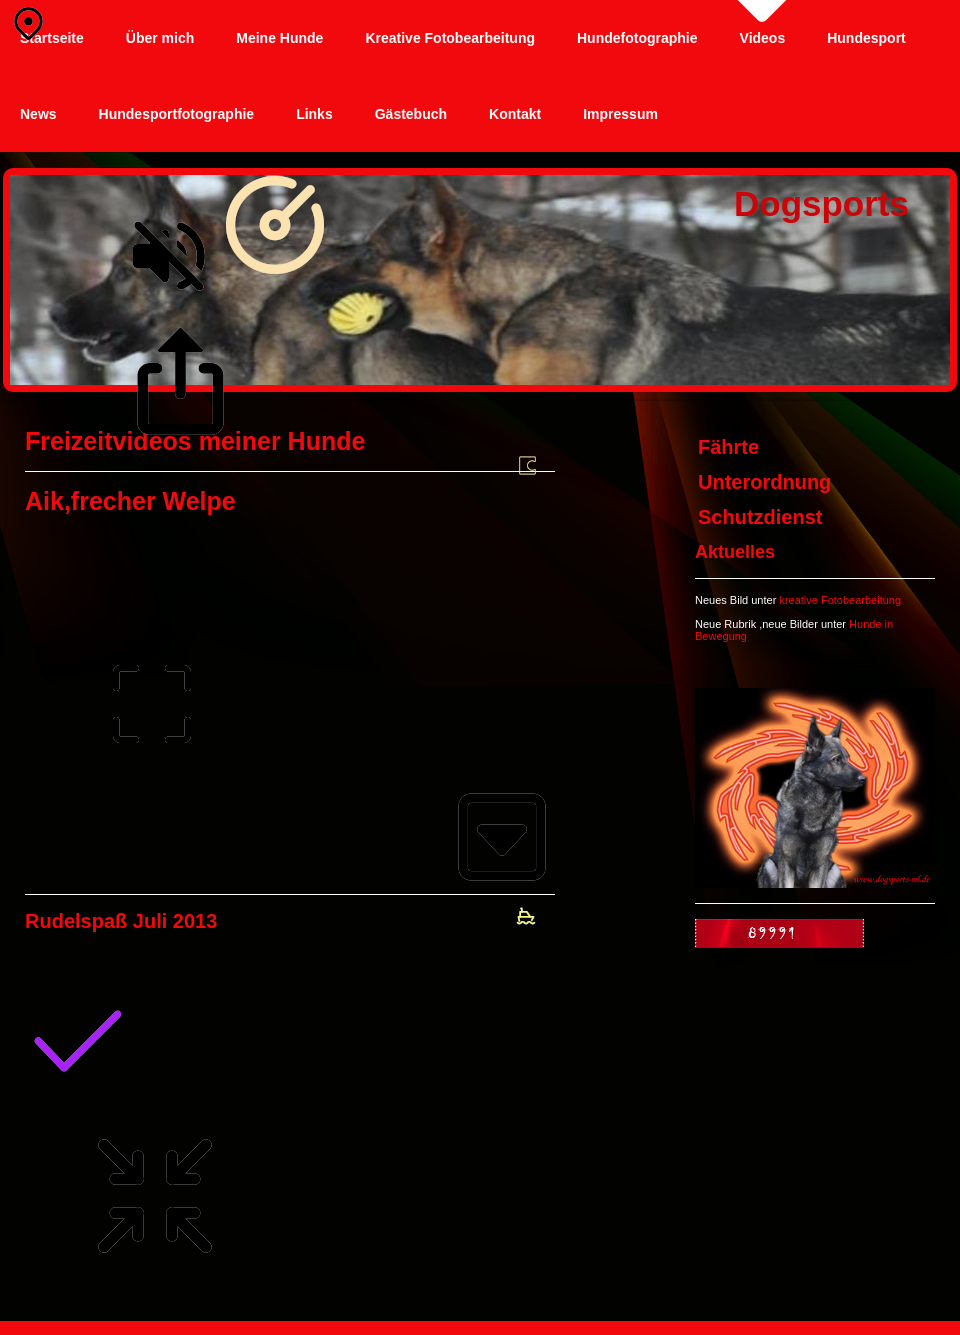 The height and width of the screenshot is (1335, 960). Describe the element at coordinates (275, 225) in the screenshot. I see `view performance metrics or usage statistics` at that location.